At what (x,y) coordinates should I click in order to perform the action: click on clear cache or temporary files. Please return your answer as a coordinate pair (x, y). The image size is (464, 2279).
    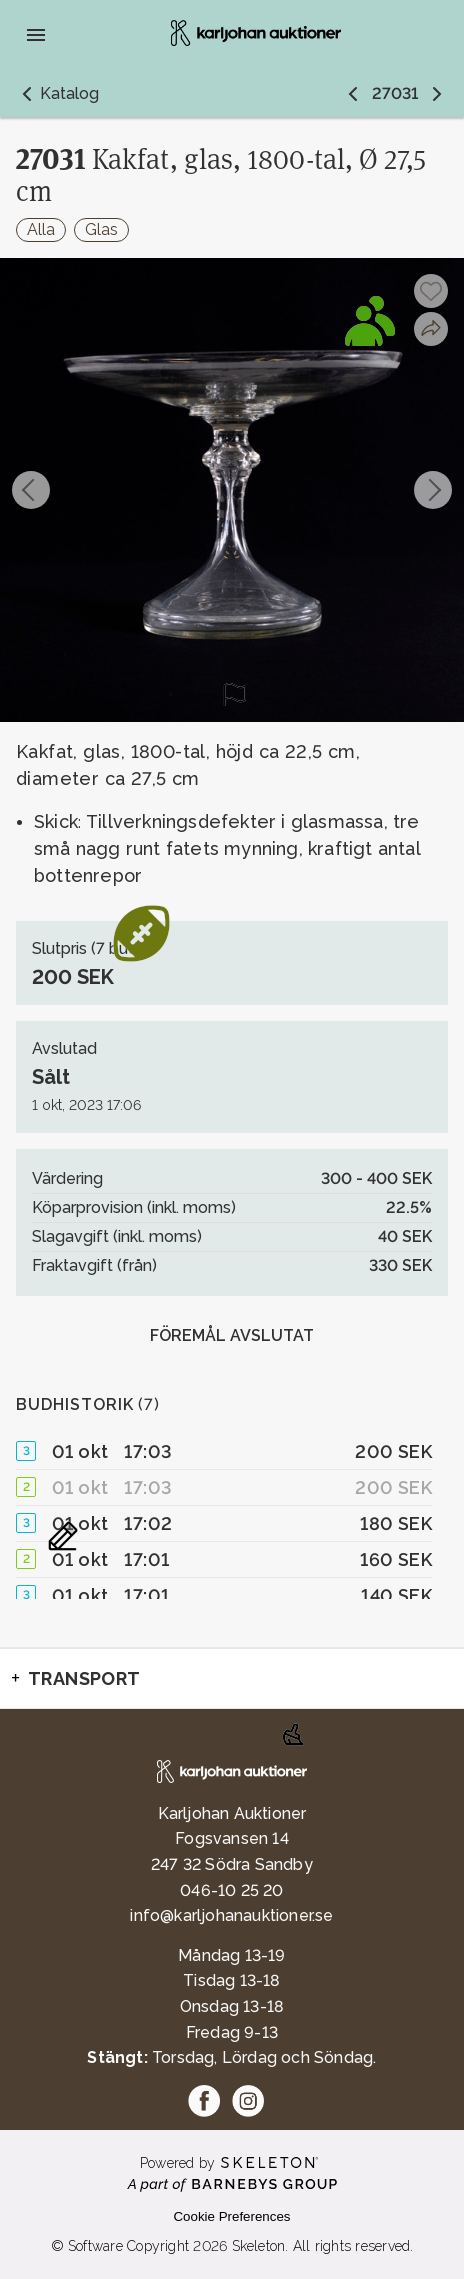
    Looking at the image, I should click on (293, 1735).